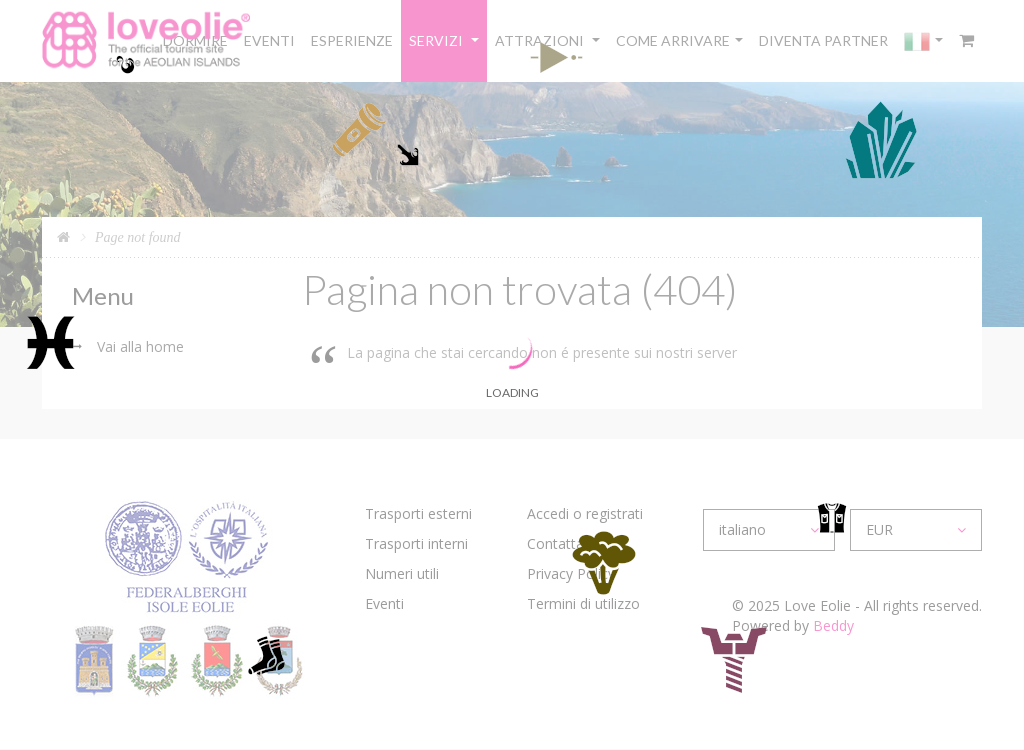 This screenshot has height=750, width=1024. I want to click on view crystal resources or inventory, so click(881, 140).